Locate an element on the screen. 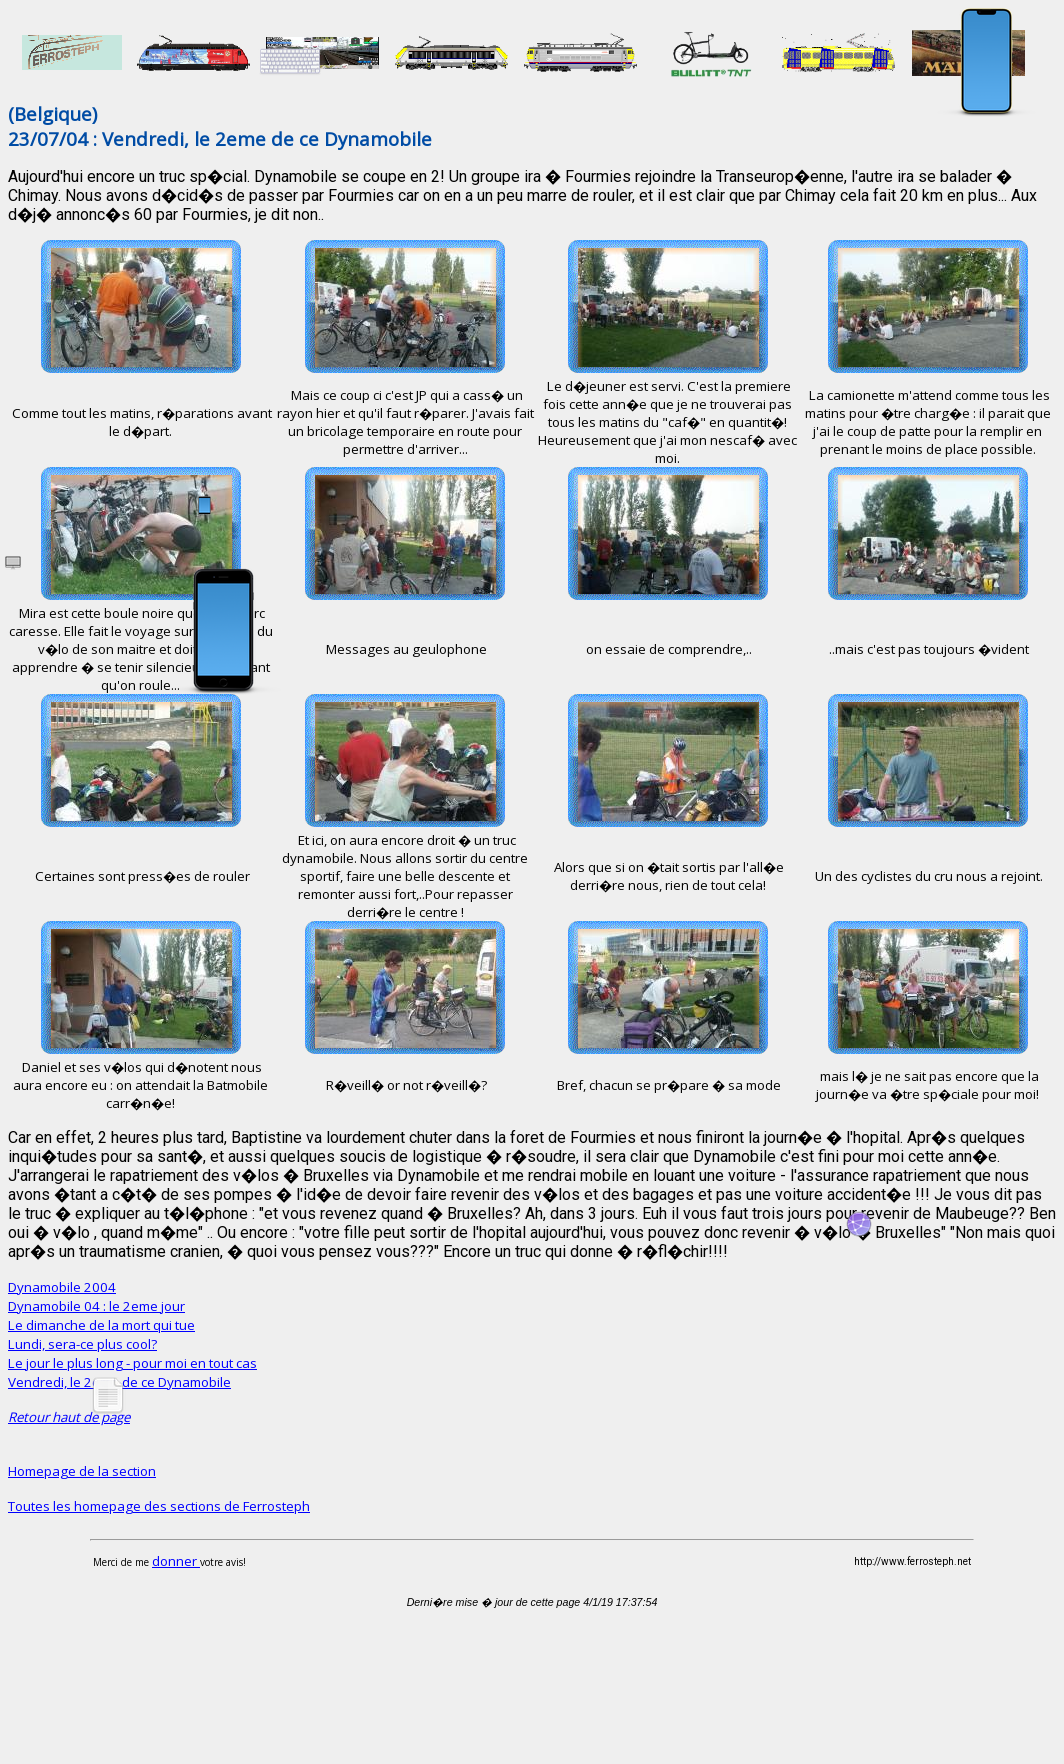 The height and width of the screenshot is (1764, 1064). connect a wireless bluetooth keyboard is located at coordinates (290, 61).